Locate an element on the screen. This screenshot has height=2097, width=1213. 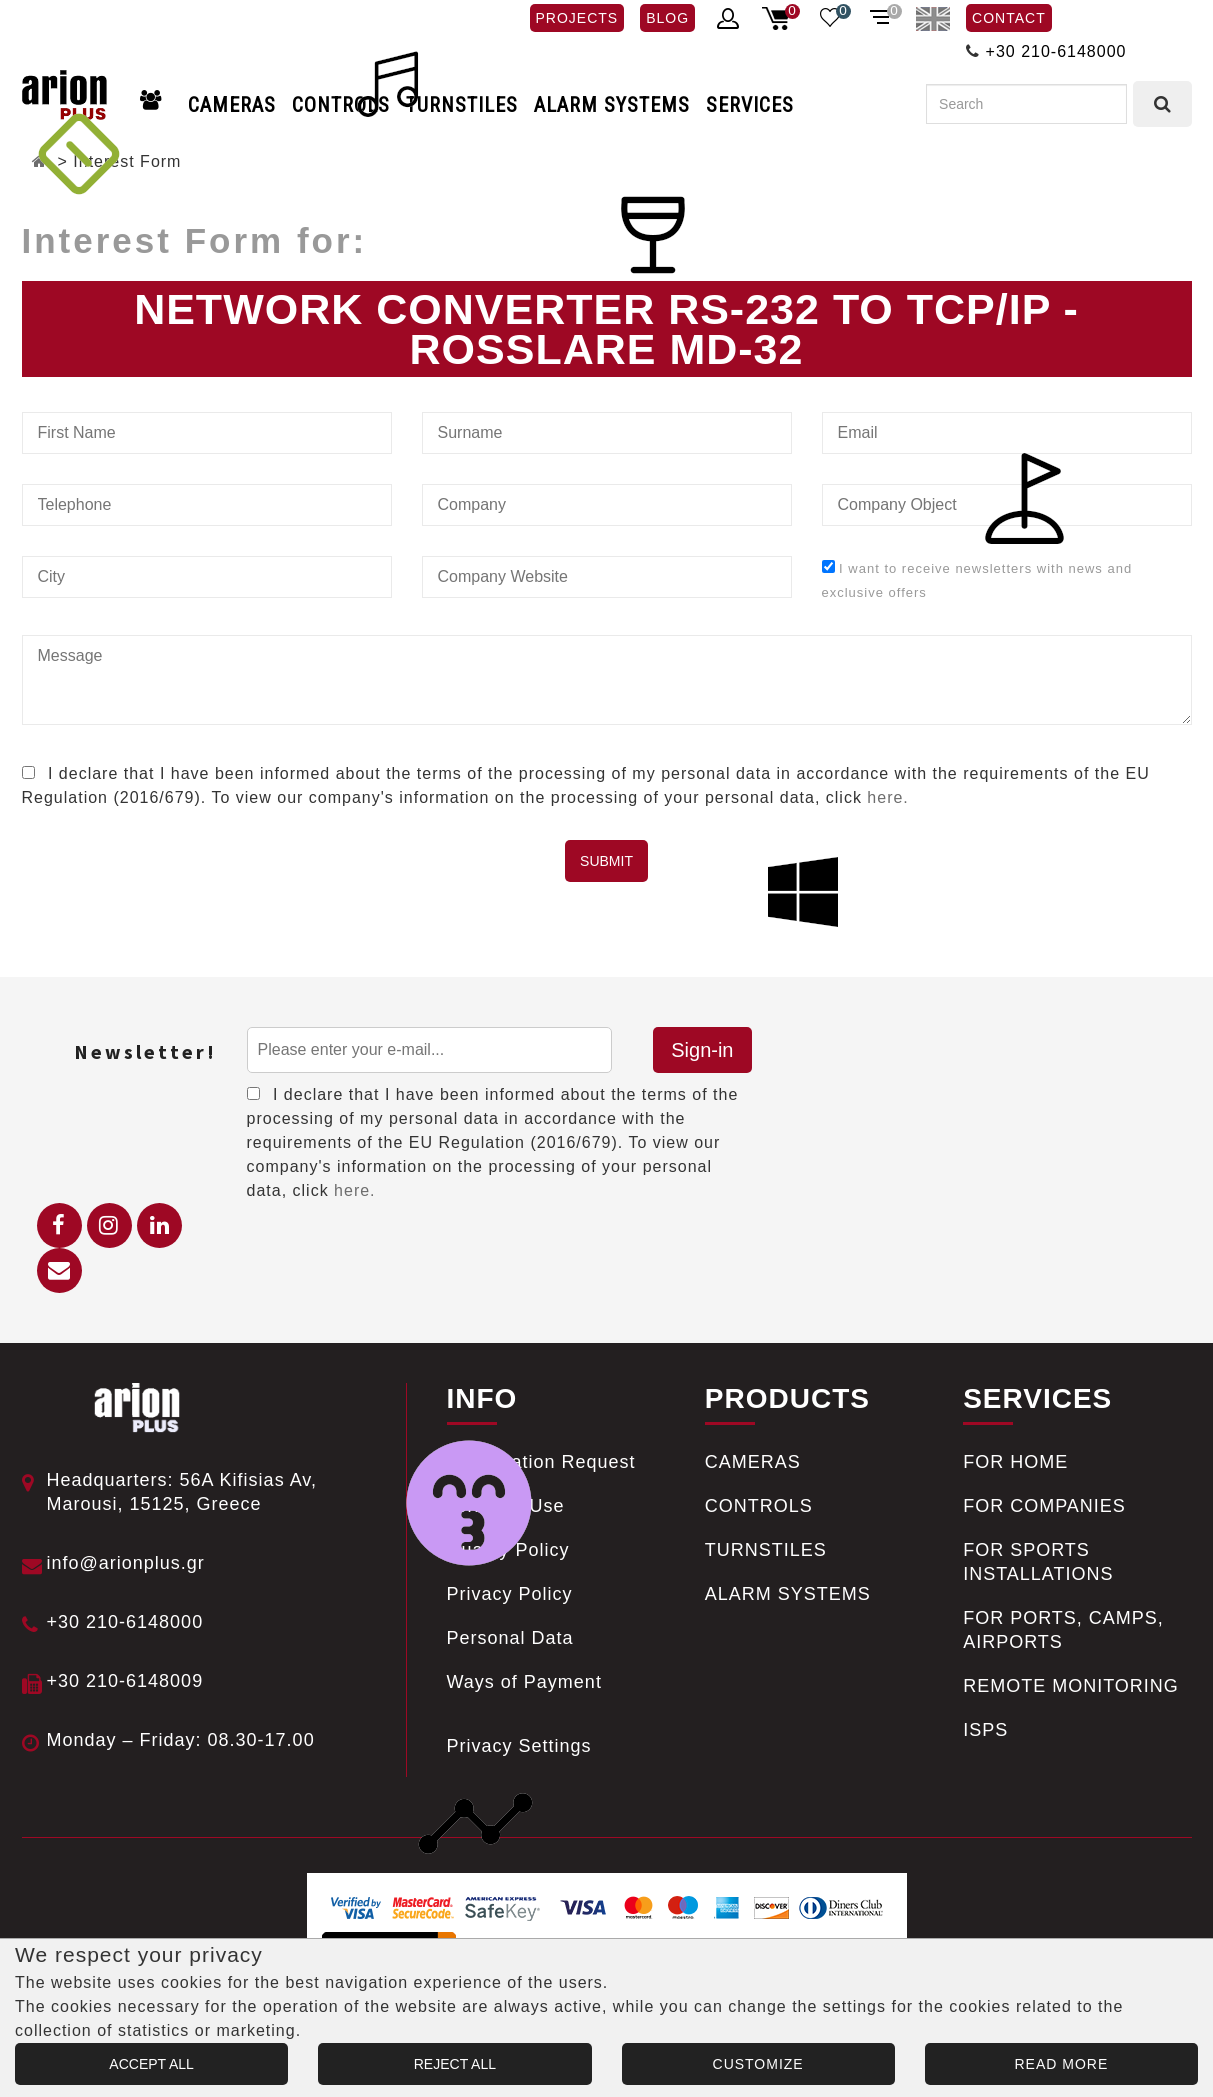
indicates a blocked or forbidden action is located at coordinates (79, 154).